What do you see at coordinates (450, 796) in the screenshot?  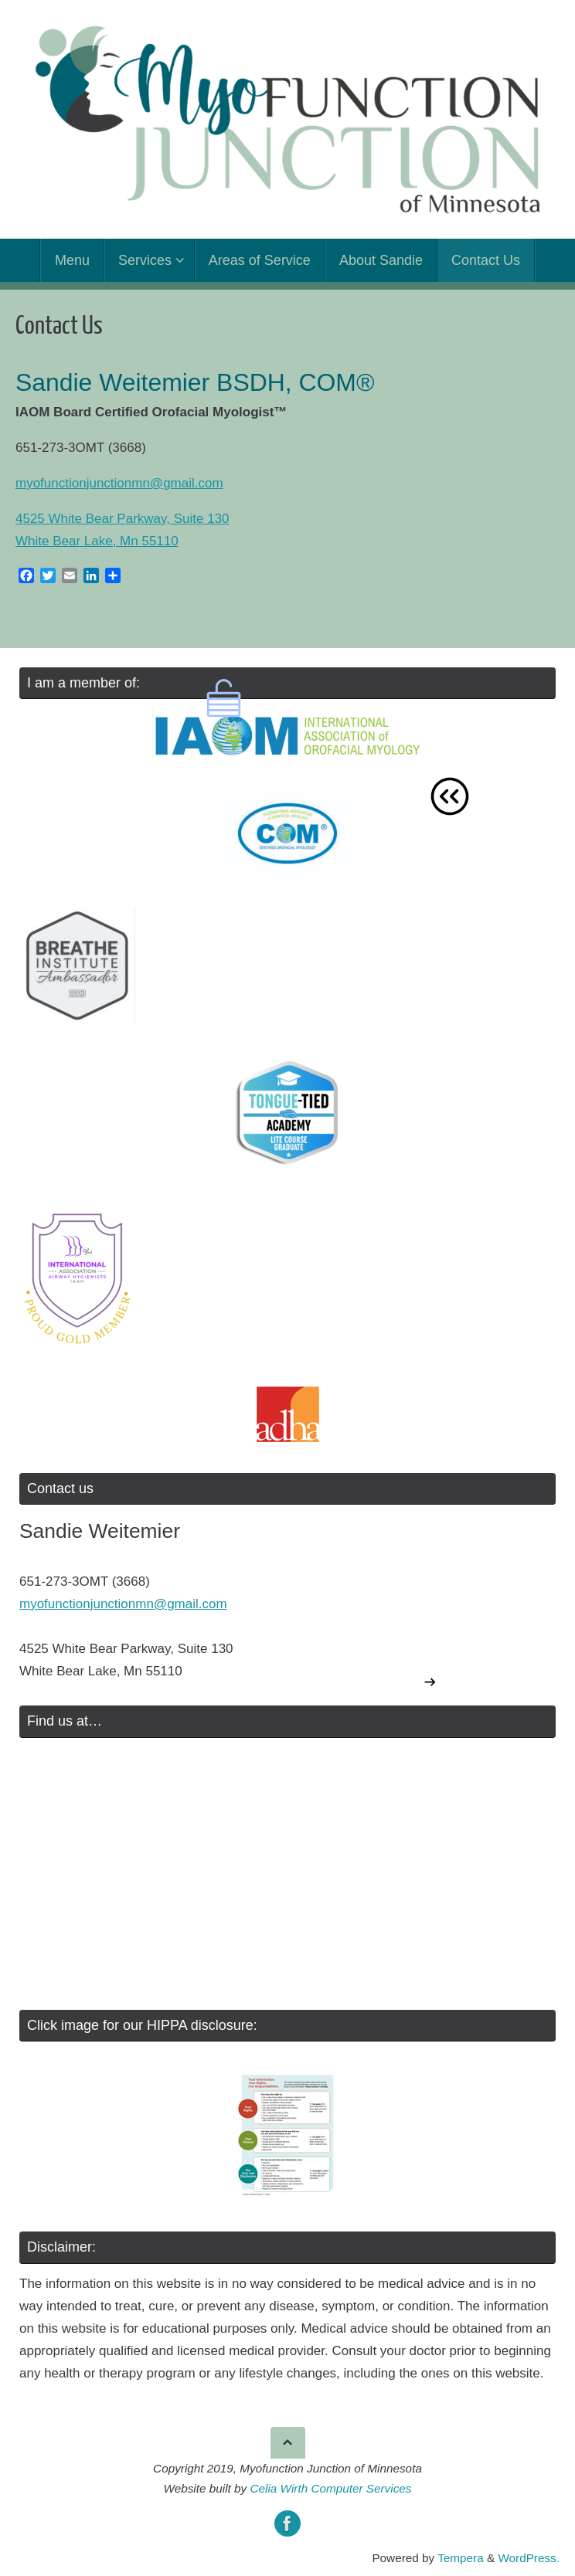 I see `go back to the beginning` at bounding box center [450, 796].